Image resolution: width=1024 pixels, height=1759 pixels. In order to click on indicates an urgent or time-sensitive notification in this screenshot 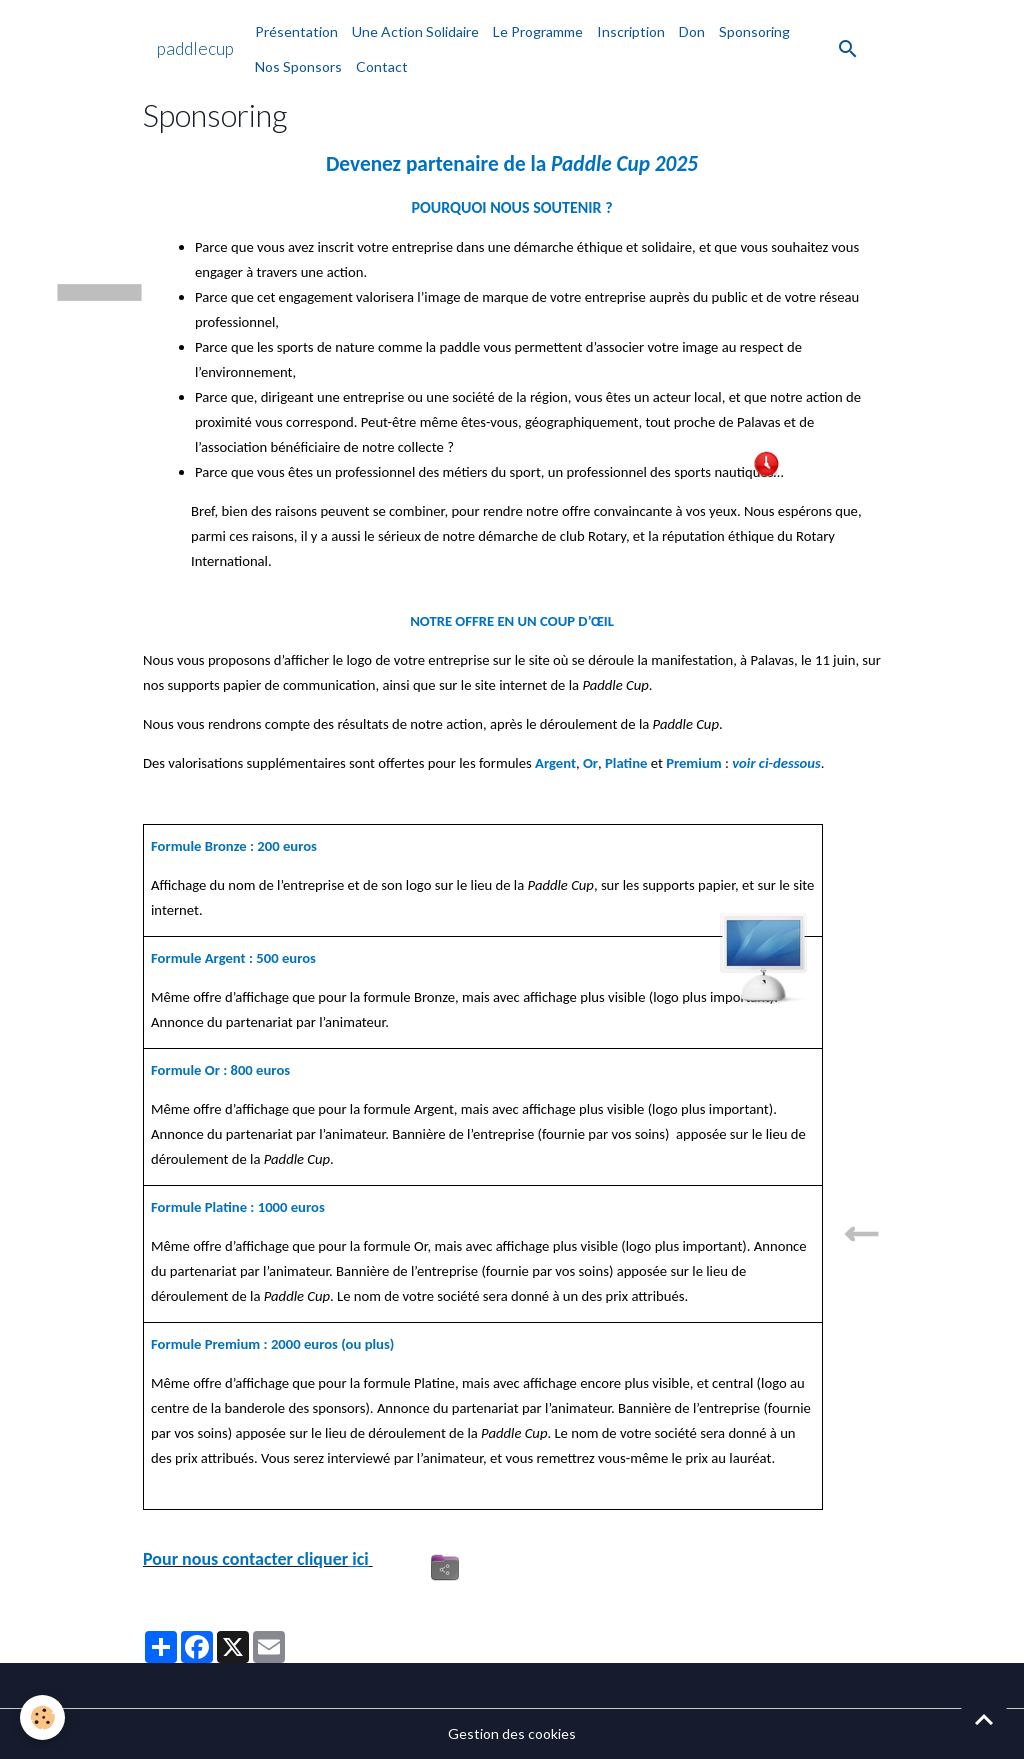, I will do `click(766, 464)`.